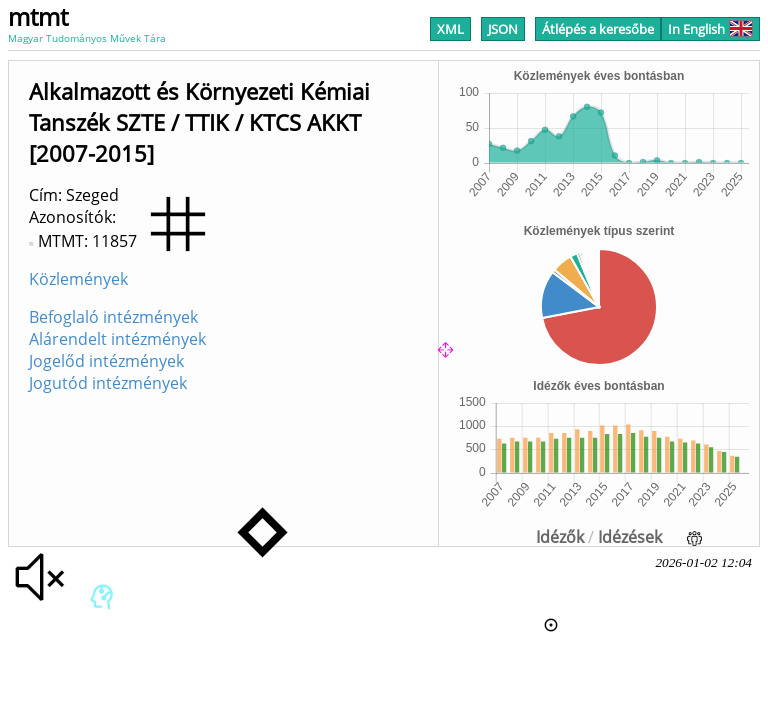 Image resolution: width=768 pixels, height=720 pixels. What do you see at coordinates (178, 224) in the screenshot?
I see `indicates a numeric variable or constant in code` at bounding box center [178, 224].